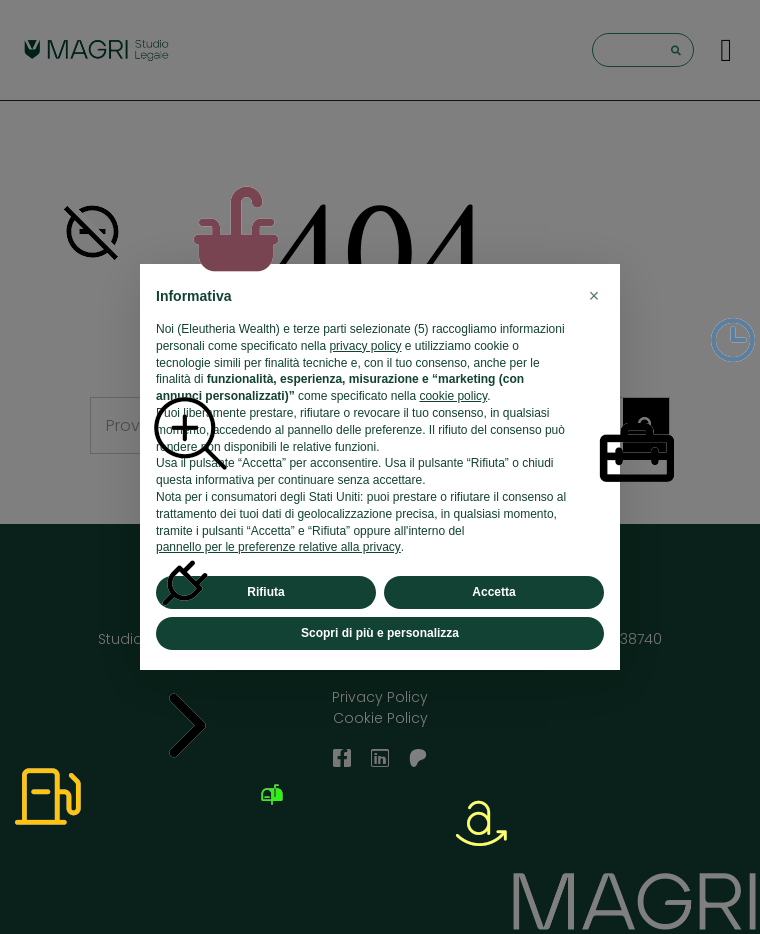  I want to click on connect to power source, so click(185, 583).